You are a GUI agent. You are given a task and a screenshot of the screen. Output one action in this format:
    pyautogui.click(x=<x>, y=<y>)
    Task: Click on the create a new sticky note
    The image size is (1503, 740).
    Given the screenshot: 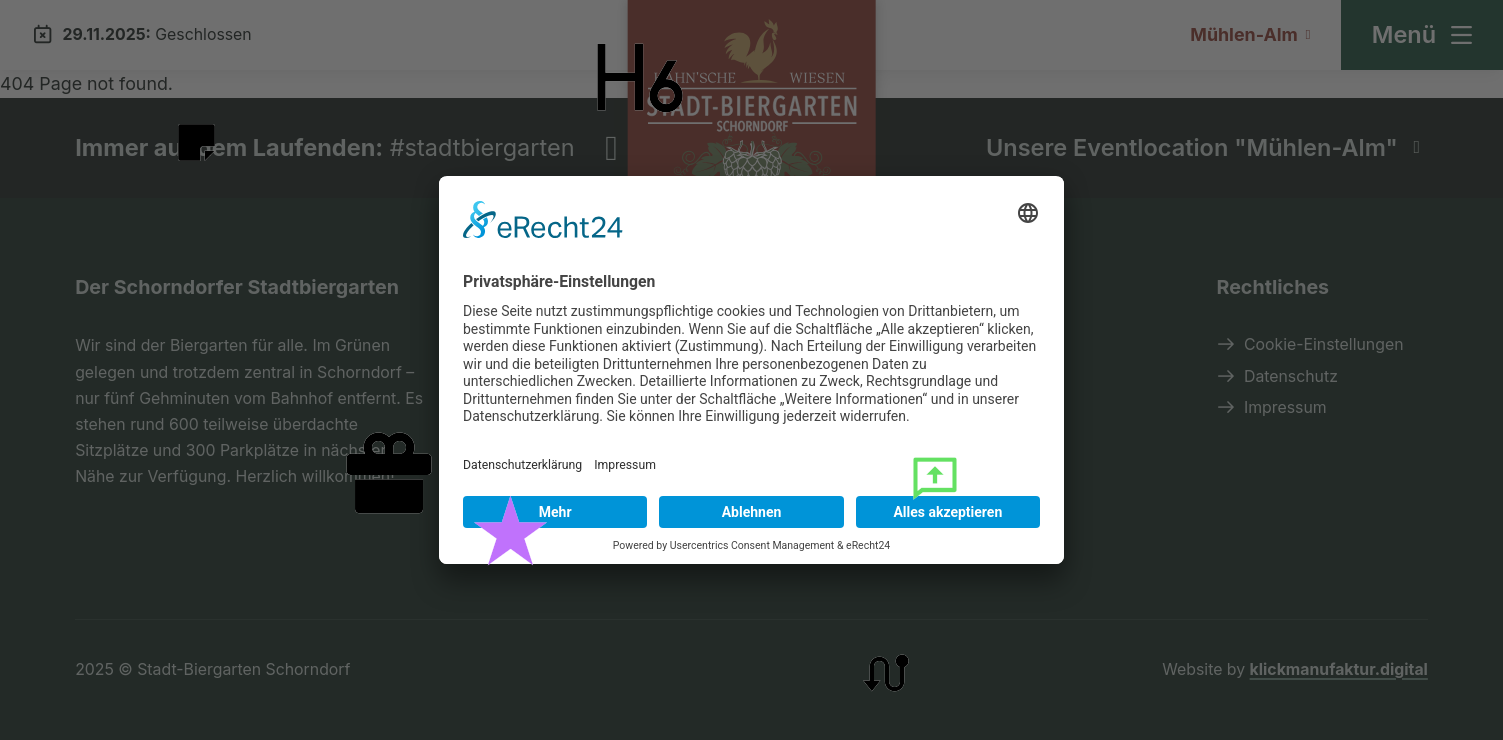 What is the action you would take?
    pyautogui.click(x=196, y=142)
    